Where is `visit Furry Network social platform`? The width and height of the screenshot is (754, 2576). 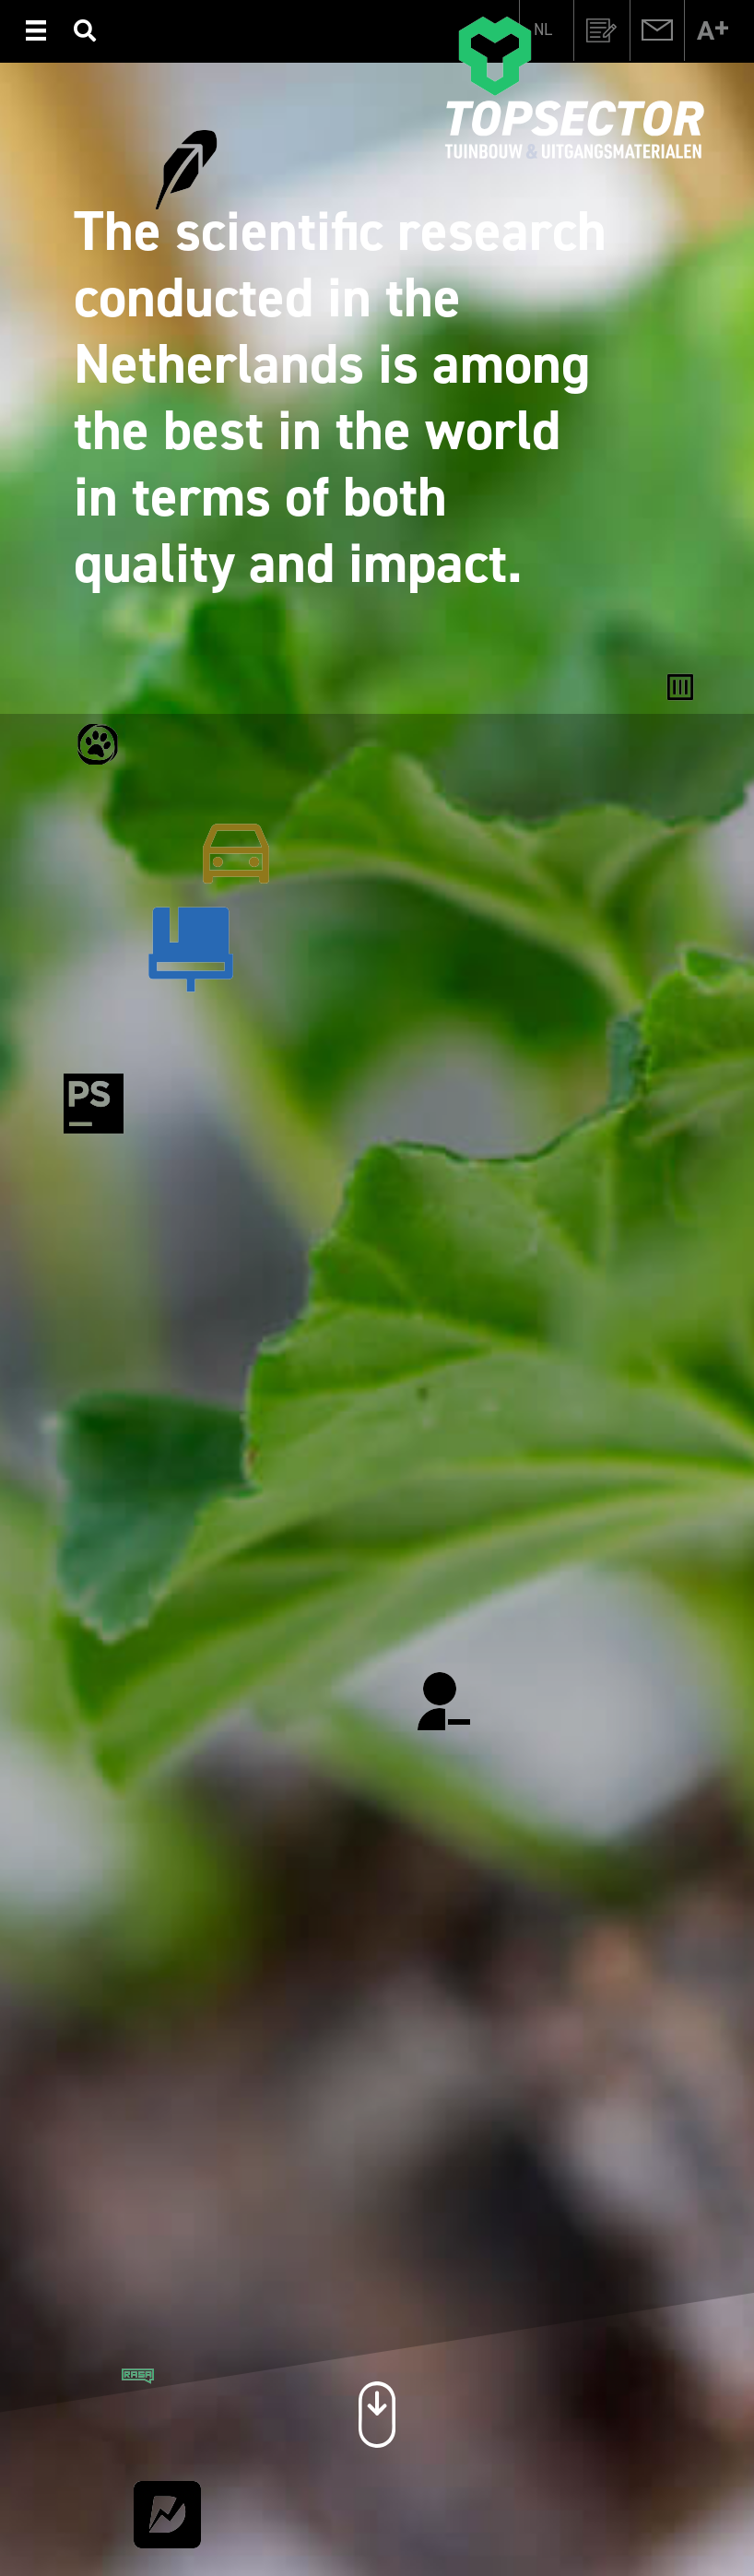 visit Furry Network social platform is located at coordinates (98, 744).